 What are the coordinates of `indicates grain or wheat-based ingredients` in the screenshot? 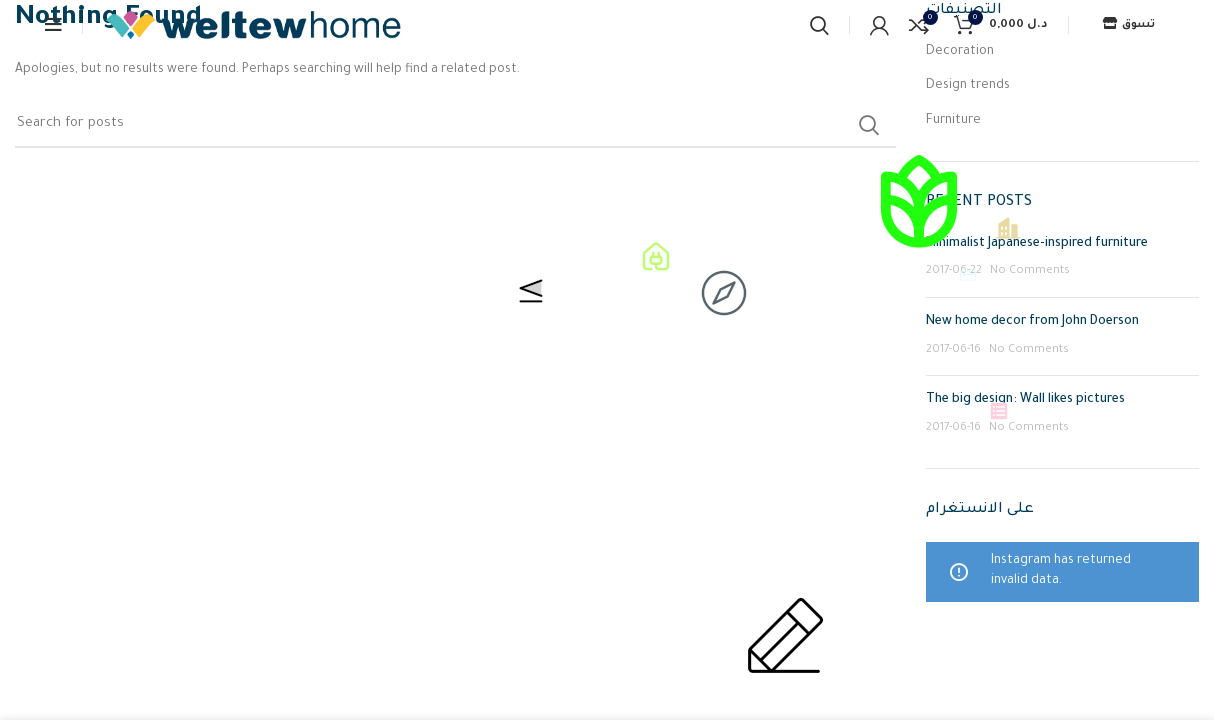 It's located at (919, 203).